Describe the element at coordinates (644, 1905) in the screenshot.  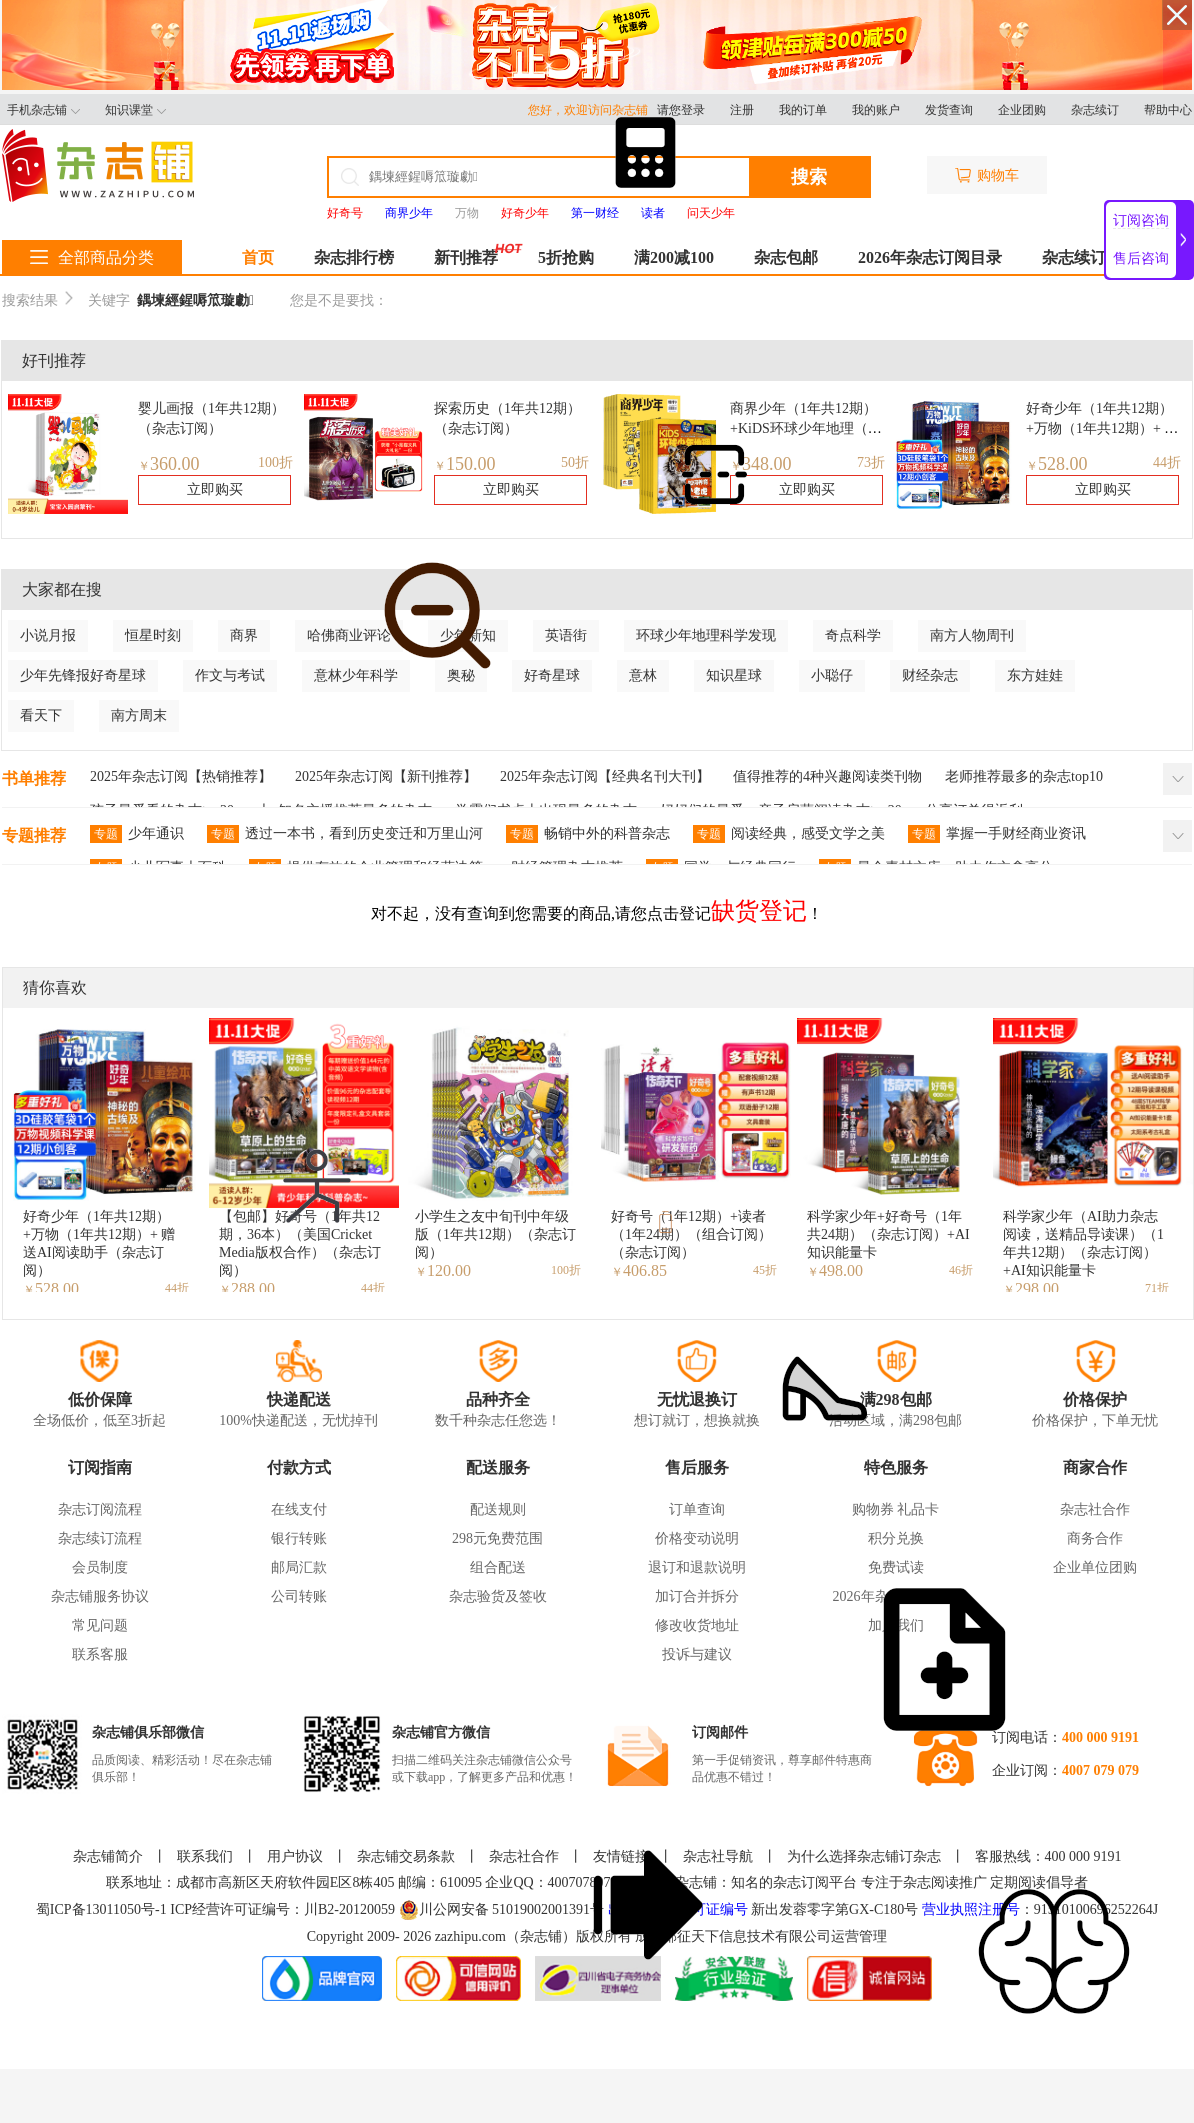
I see `proceed to the next step` at that location.